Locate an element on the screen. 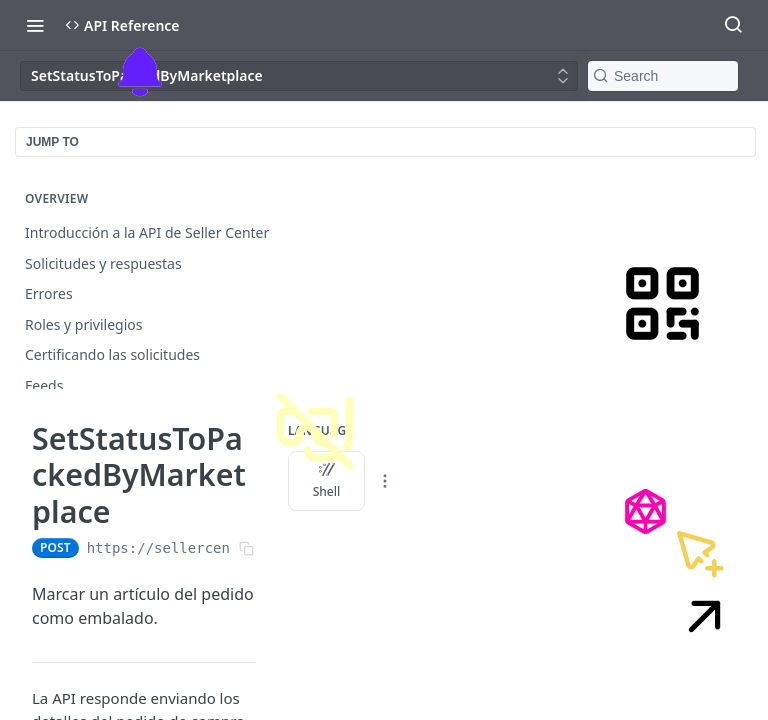 This screenshot has width=768, height=720. view 3D model or object is located at coordinates (645, 511).